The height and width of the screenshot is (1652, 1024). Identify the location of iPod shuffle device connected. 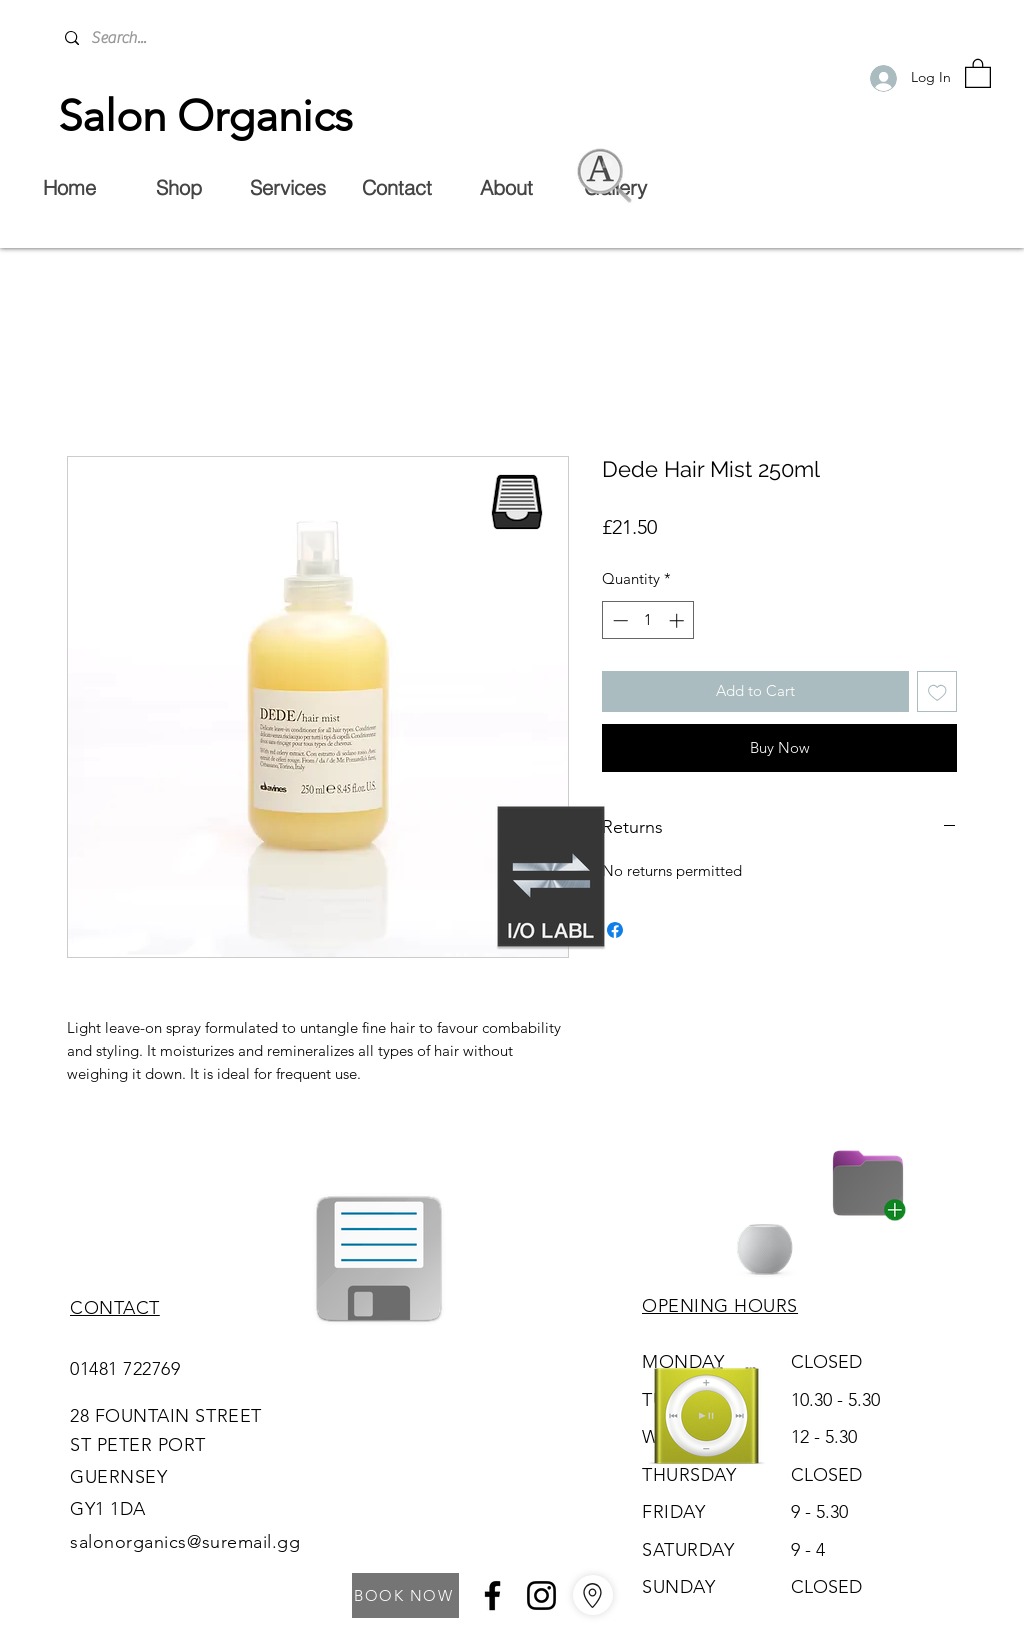
(706, 1415).